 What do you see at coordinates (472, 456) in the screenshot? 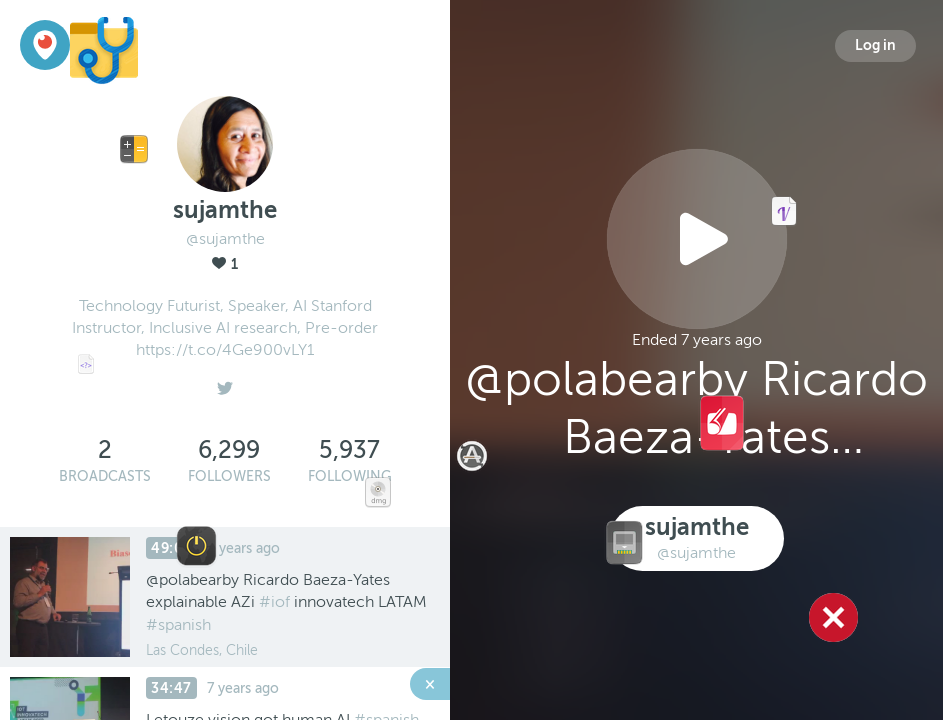
I see `open the software update manager` at bounding box center [472, 456].